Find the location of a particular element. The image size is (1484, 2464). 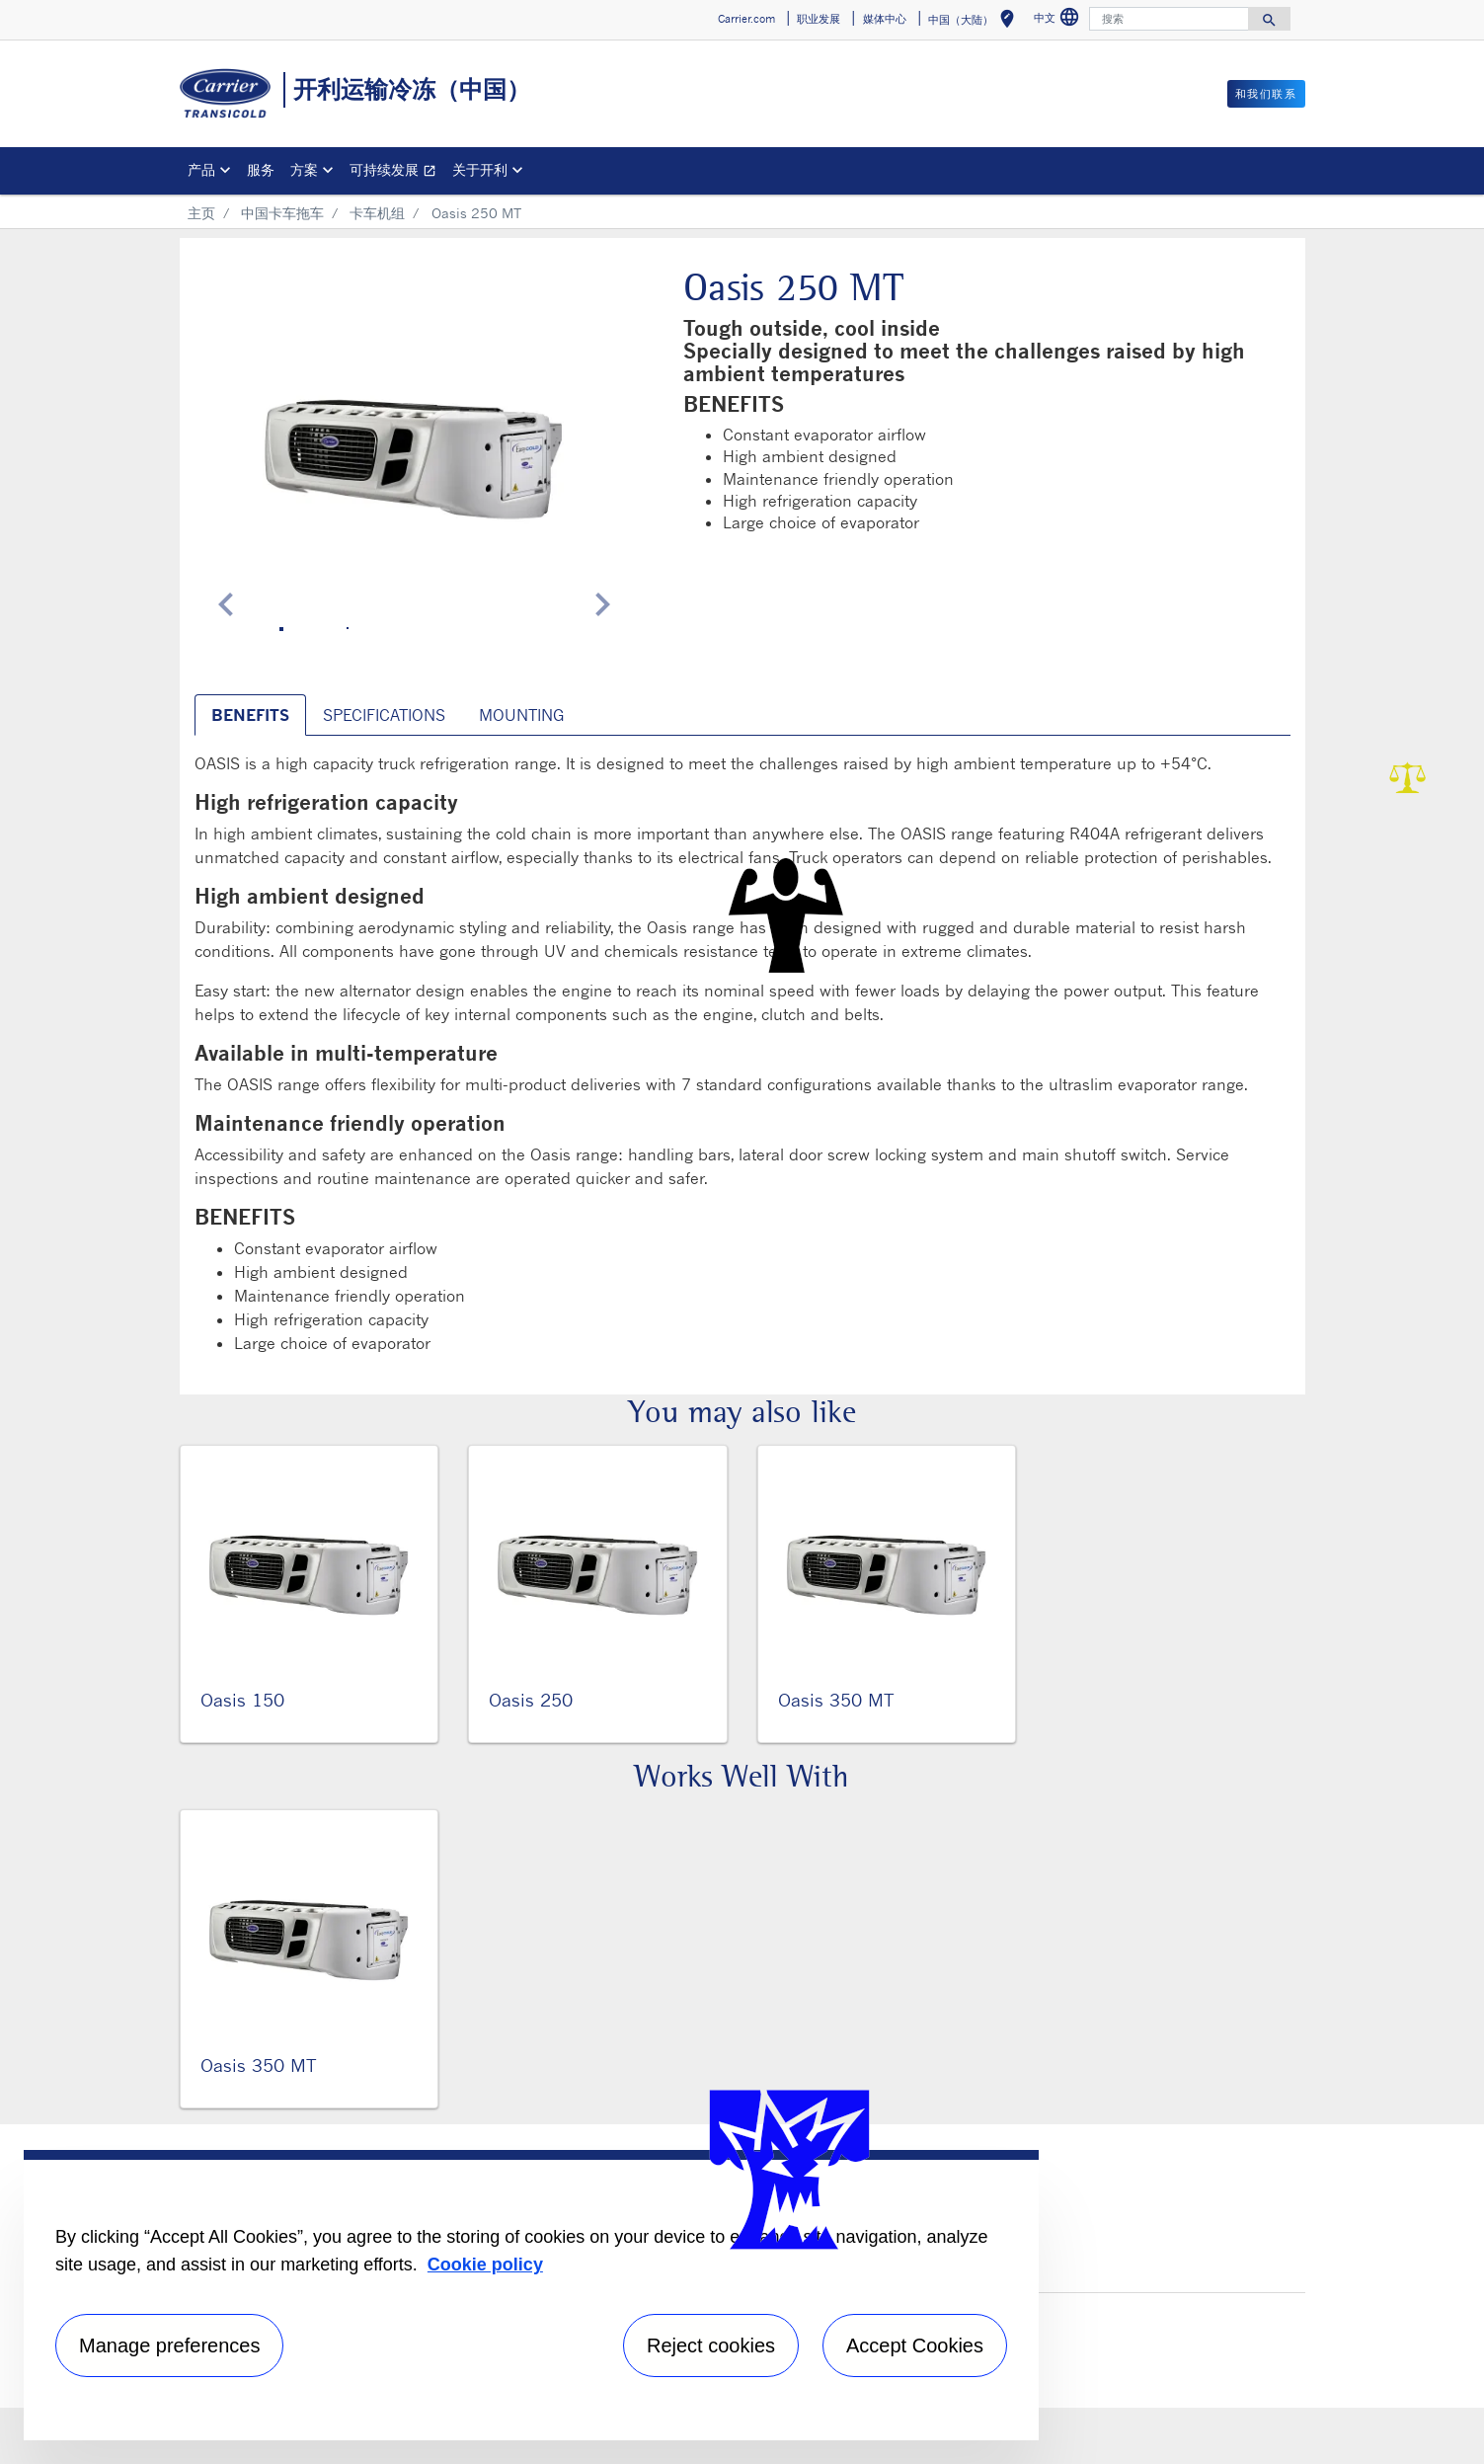

indicates a cursed or haunted forest area is located at coordinates (789, 2170).